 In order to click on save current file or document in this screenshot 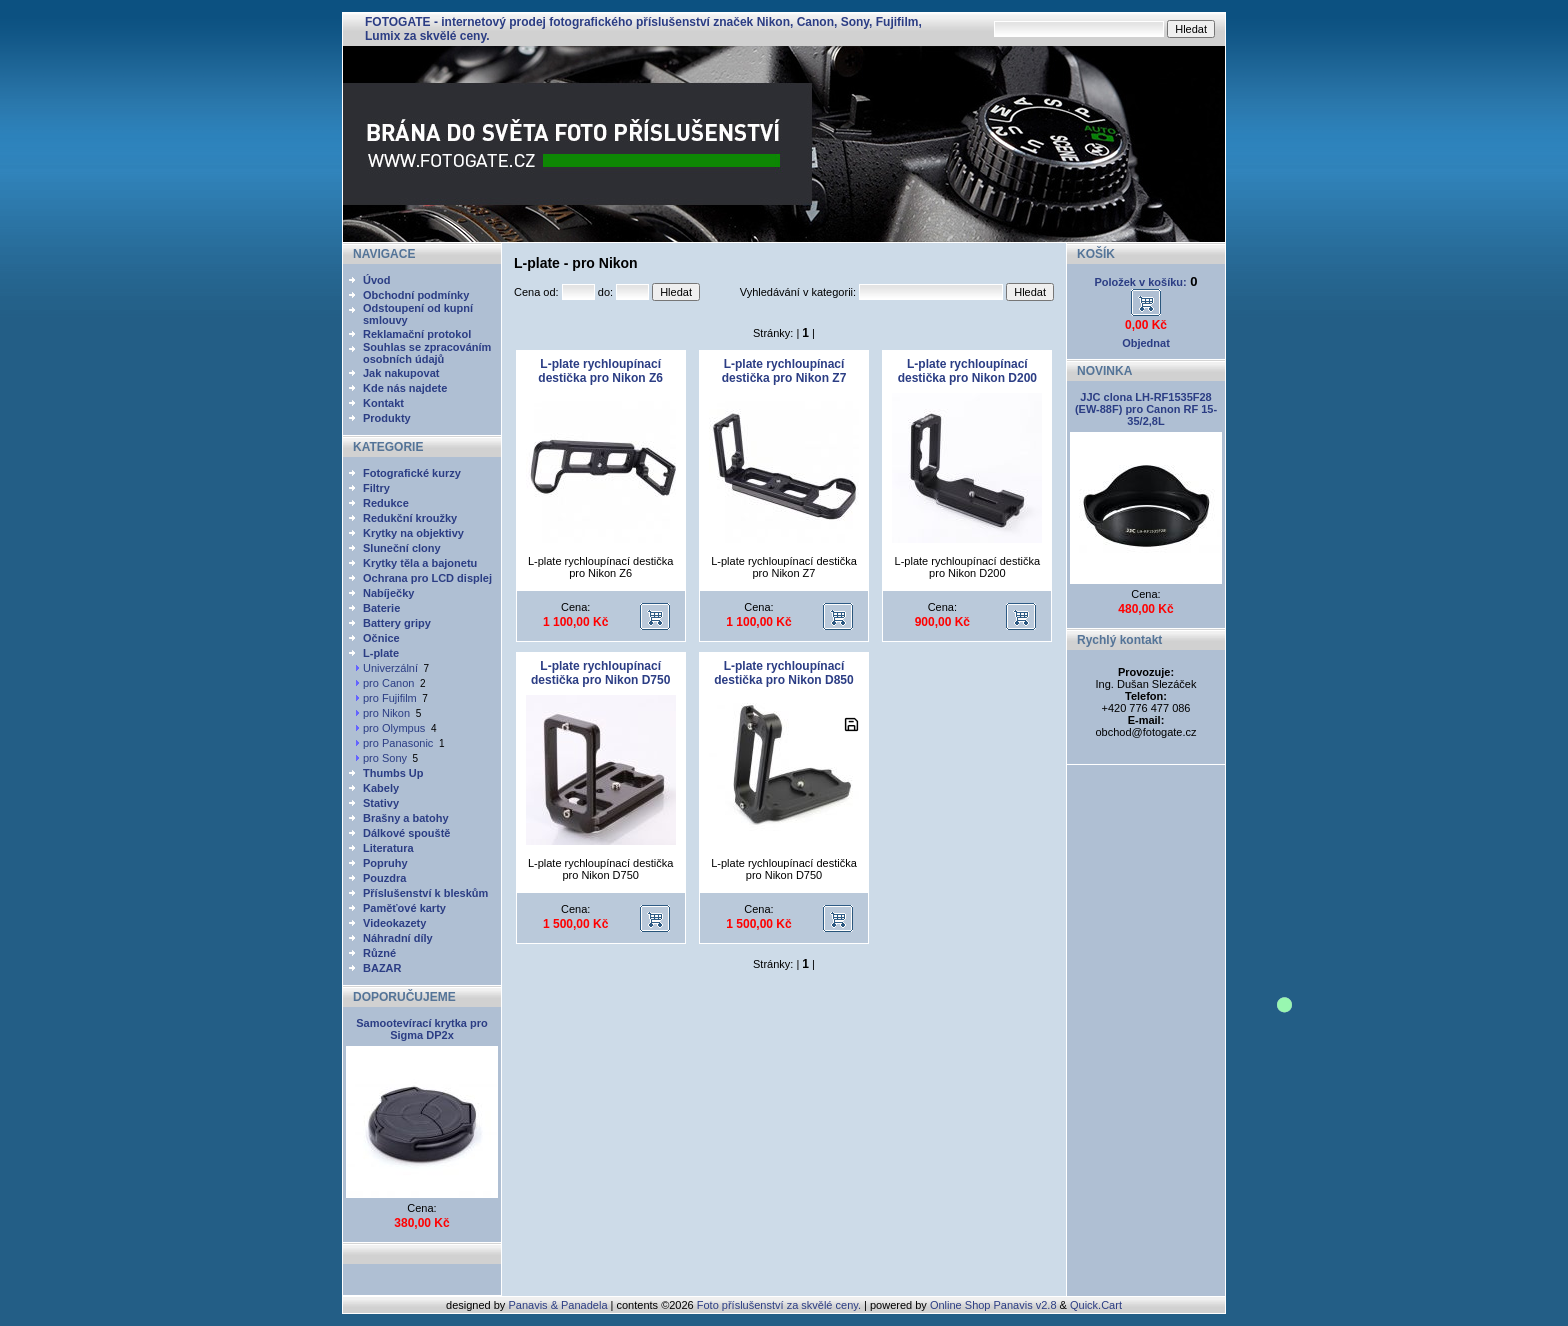, I will do `click(851, 724)`.